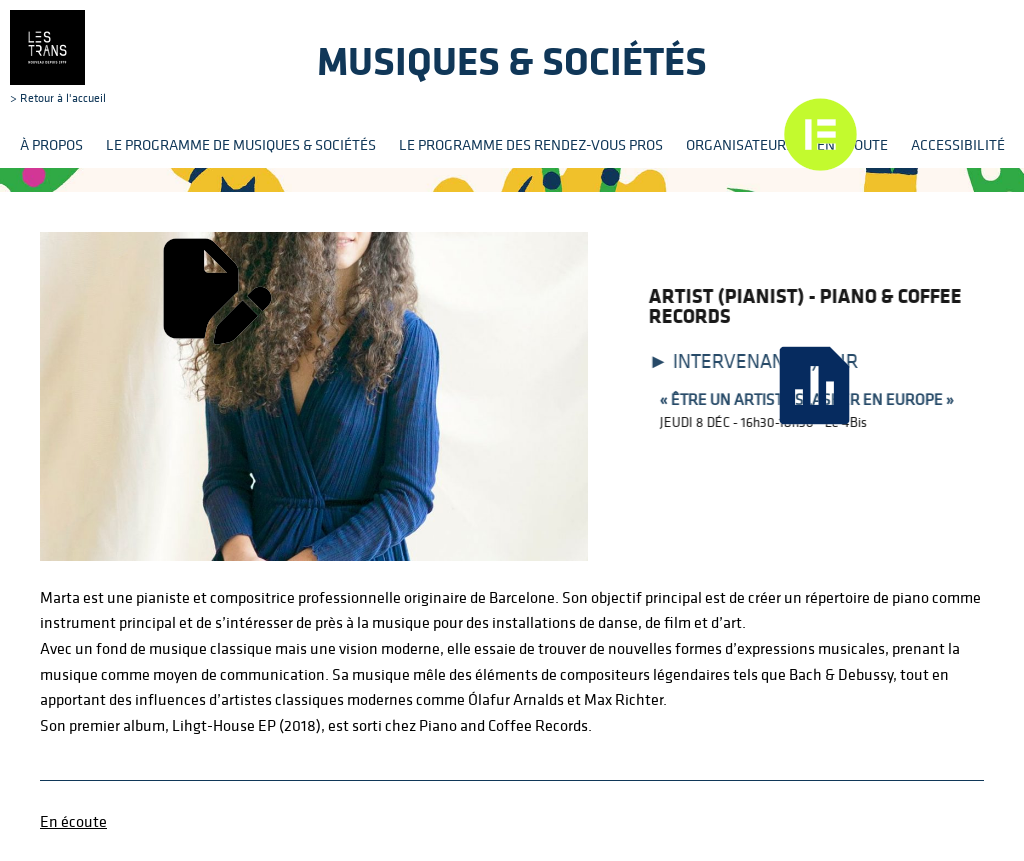 This screenshot has height=861, width=1024. Describe the element at coordinates (814, 385) in the screenshot. I see `view document with chart data` at that location.